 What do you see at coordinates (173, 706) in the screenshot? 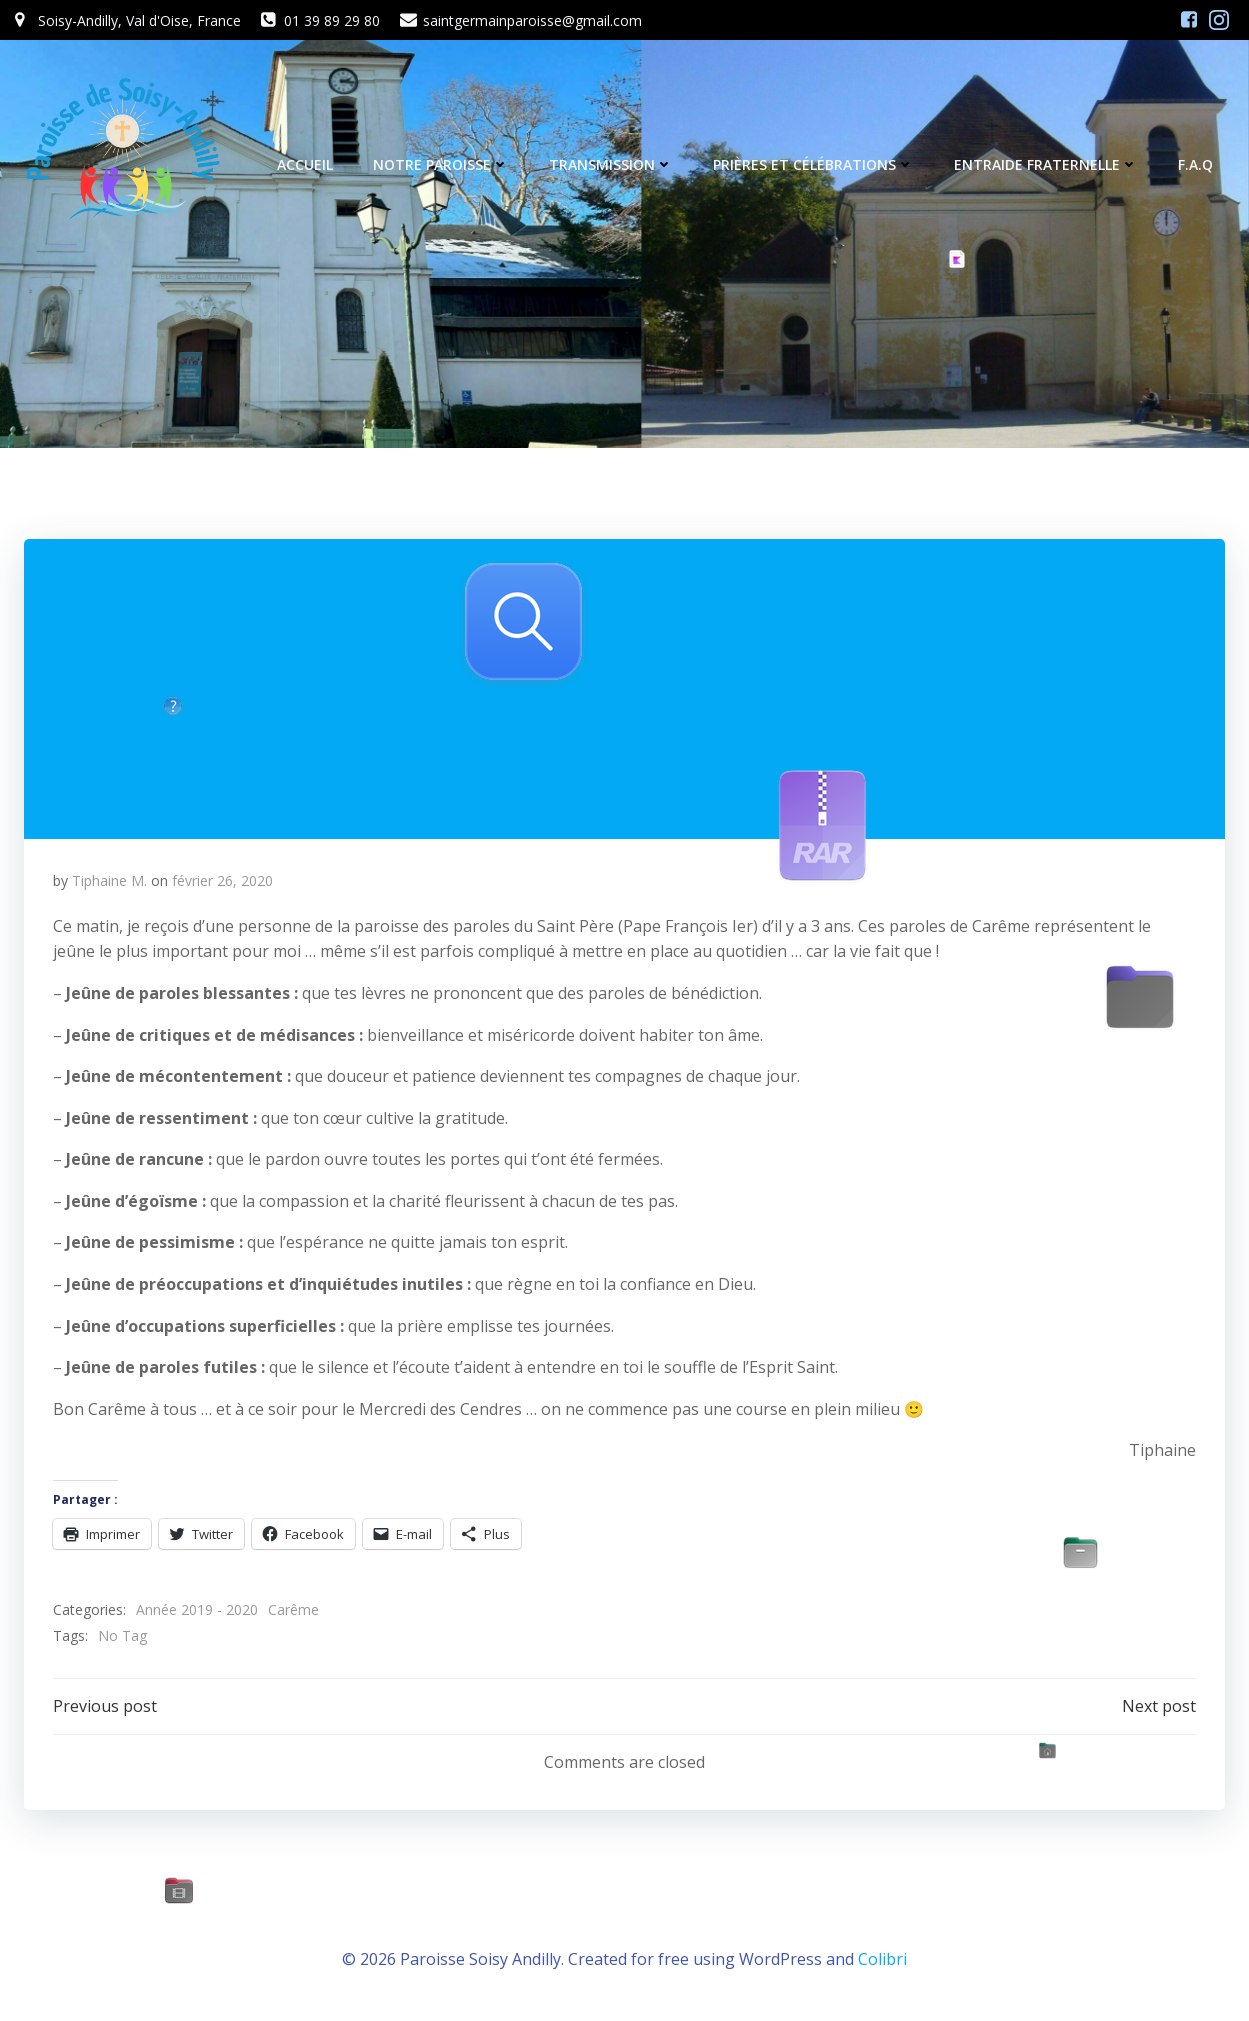
I see `open help center or documentation` at bounding box center [173, 706].